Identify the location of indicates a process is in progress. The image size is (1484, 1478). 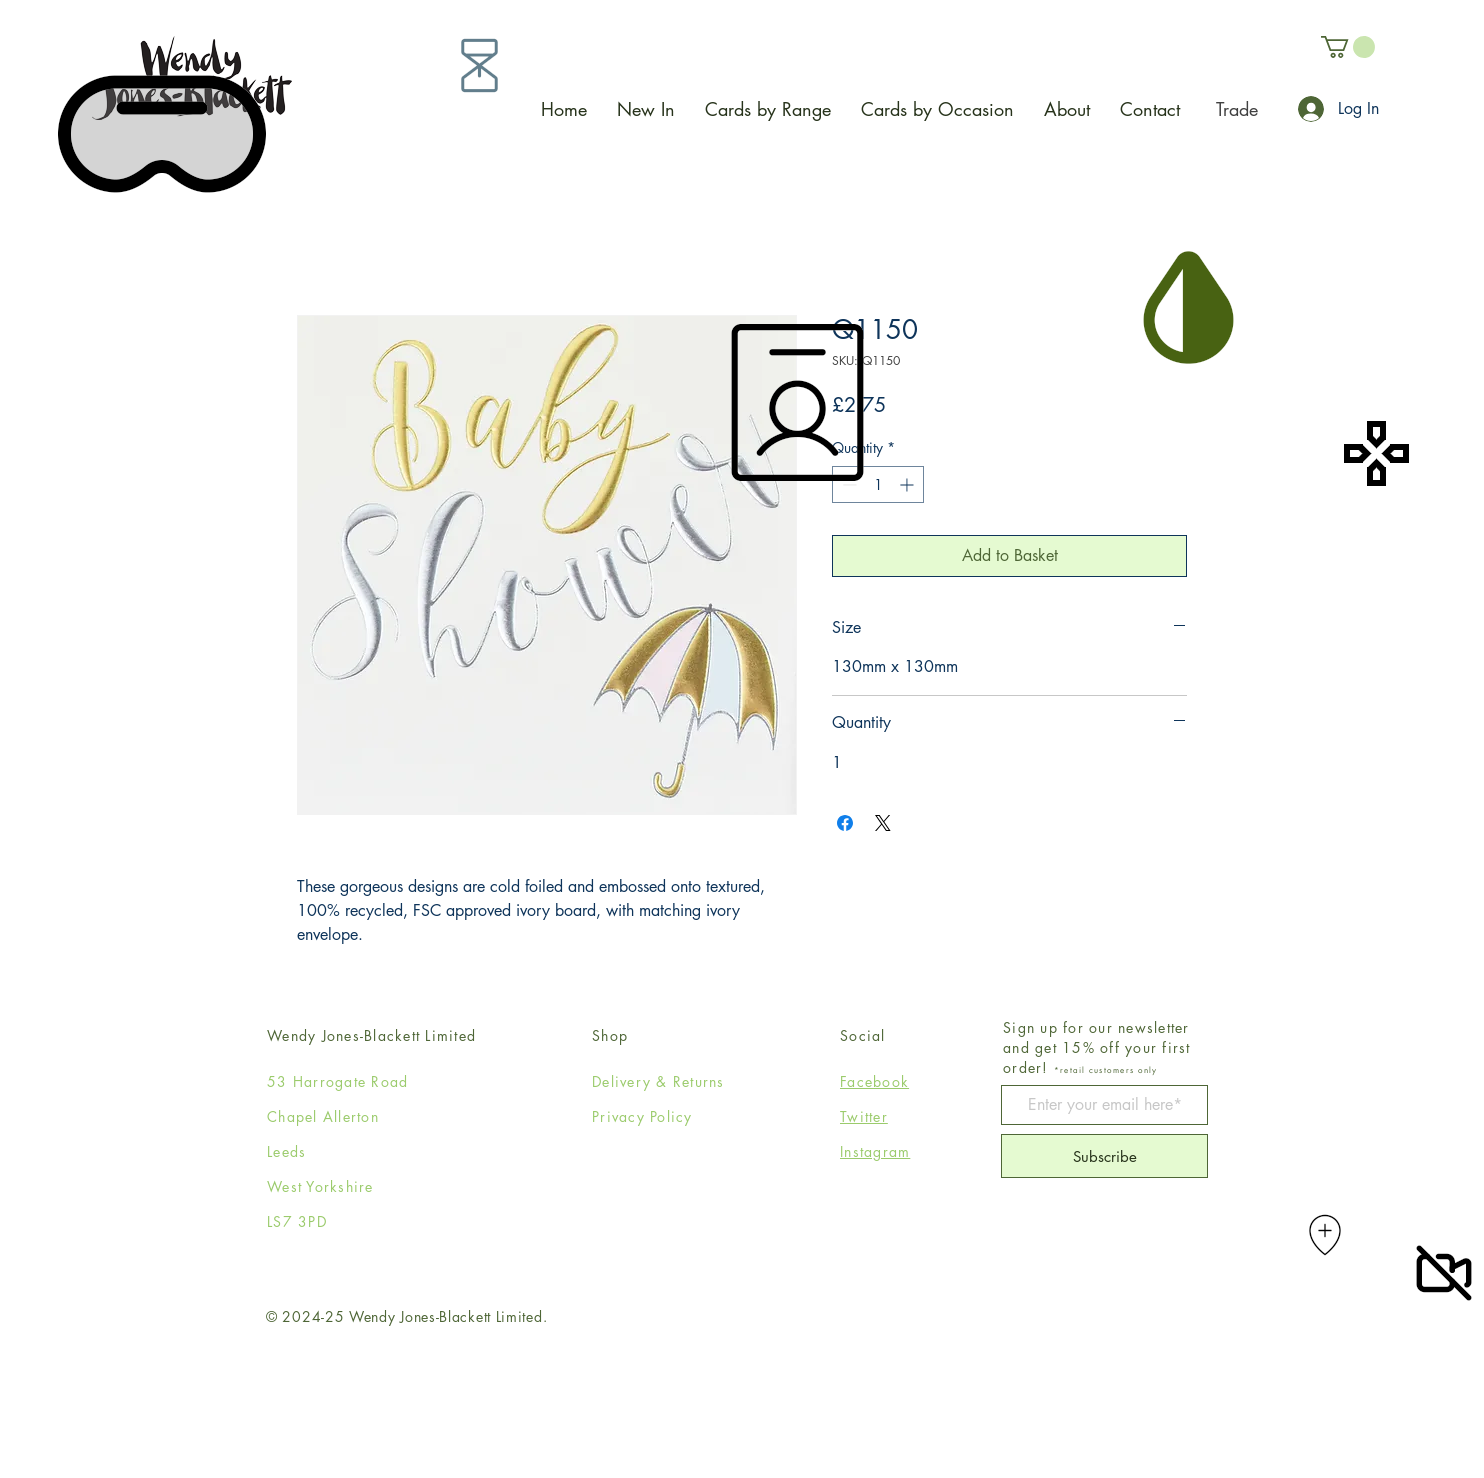
(479, 65).